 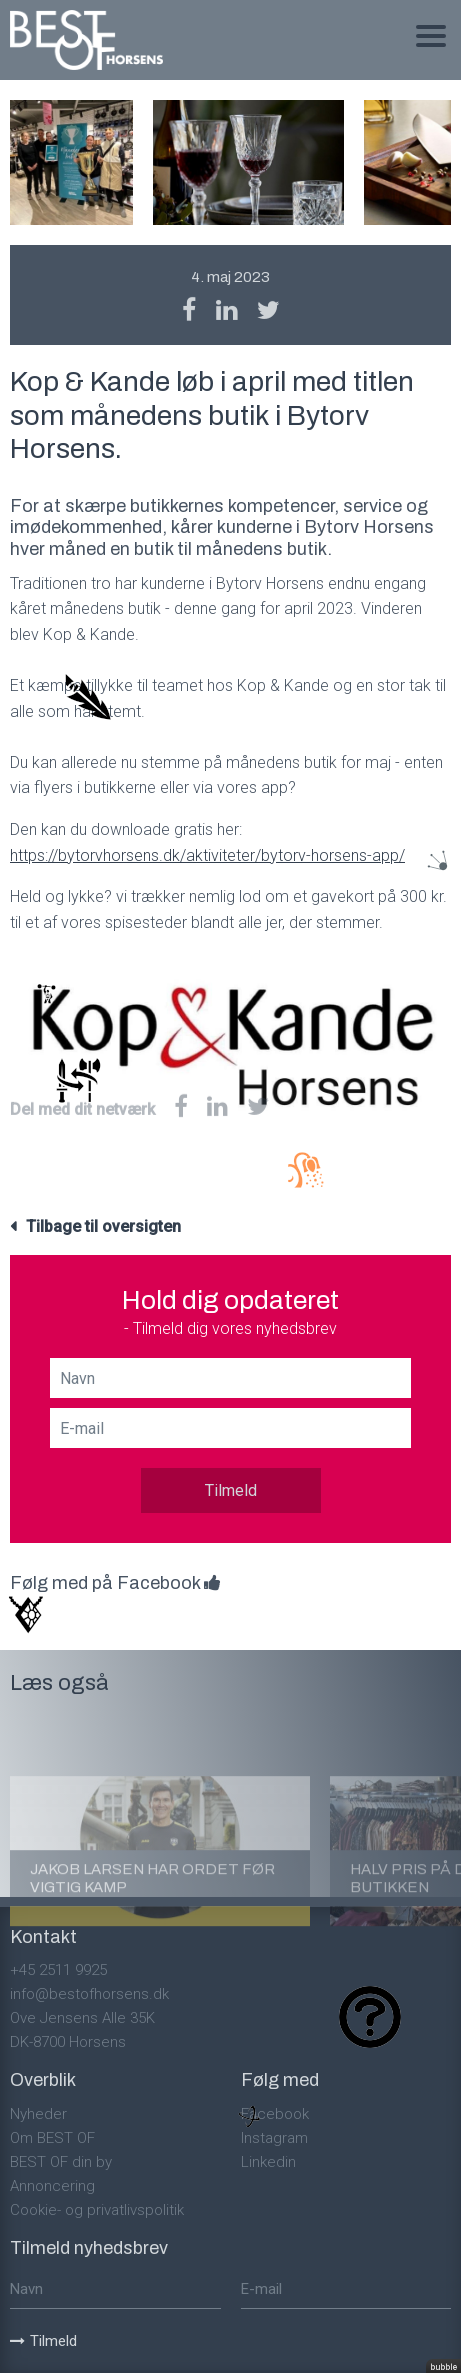 What do you see at coordinates (46, 993) in the screenshot?
I see `access strength training or workout features` at bounding box center [46, 993].